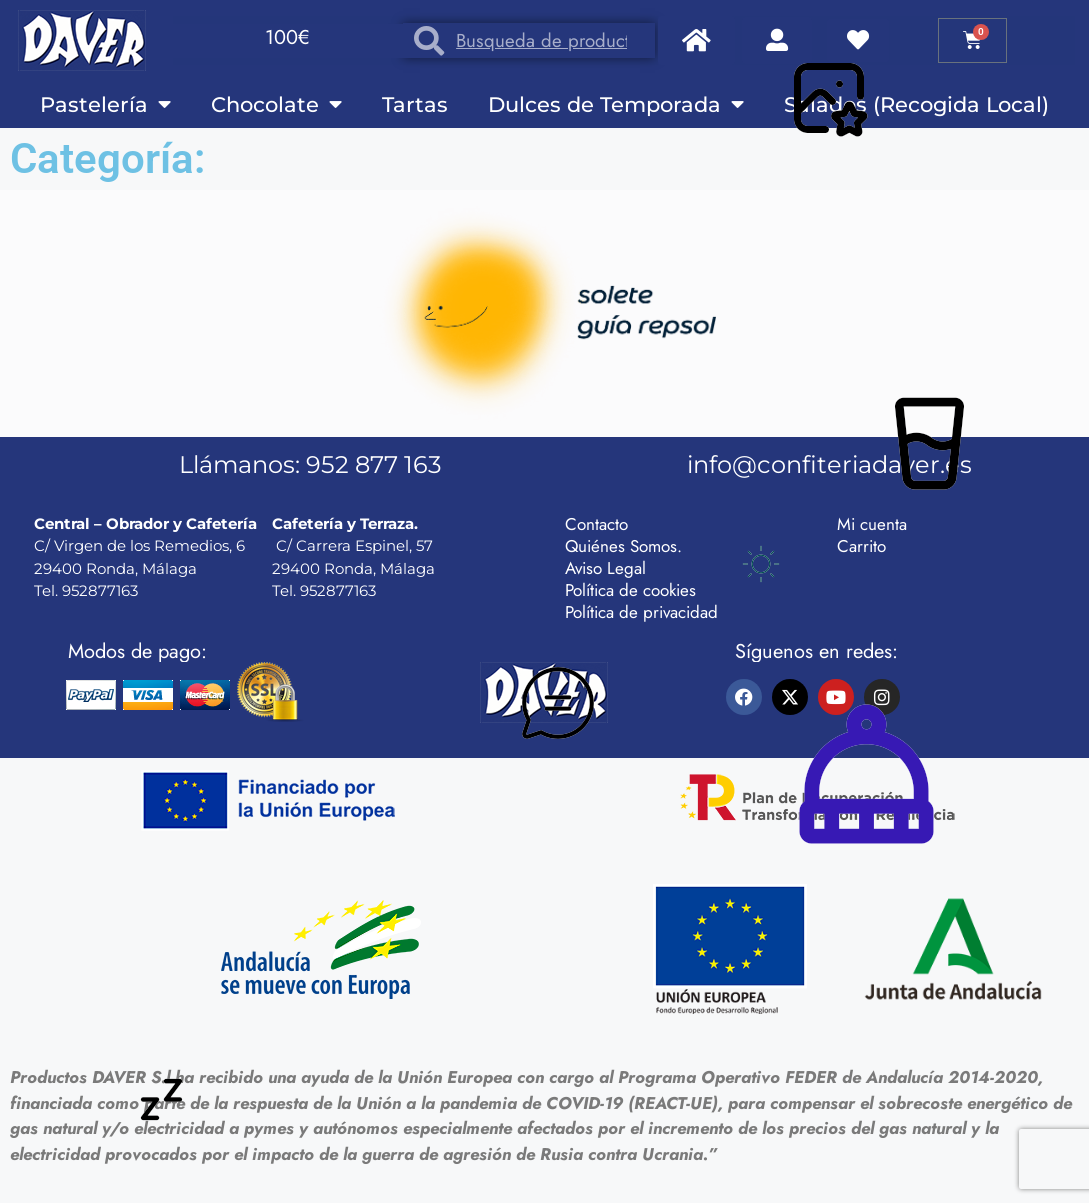 Image resolution: width=1089 pixels, height=1203 pixels. Describe the element at coordinates (829, 98) in the screenshot. I see `add photo to favorites` at that location.